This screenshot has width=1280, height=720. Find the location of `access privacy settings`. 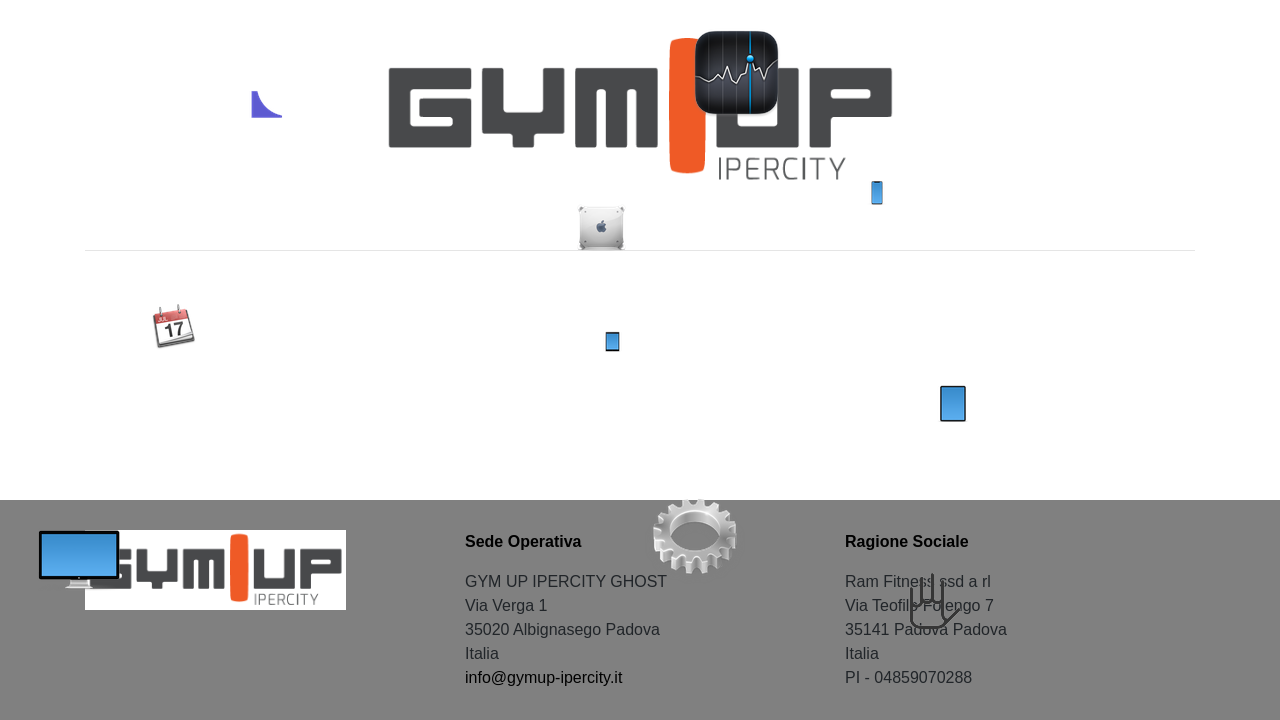

access privacy settings is located at coordinates (934, 601).